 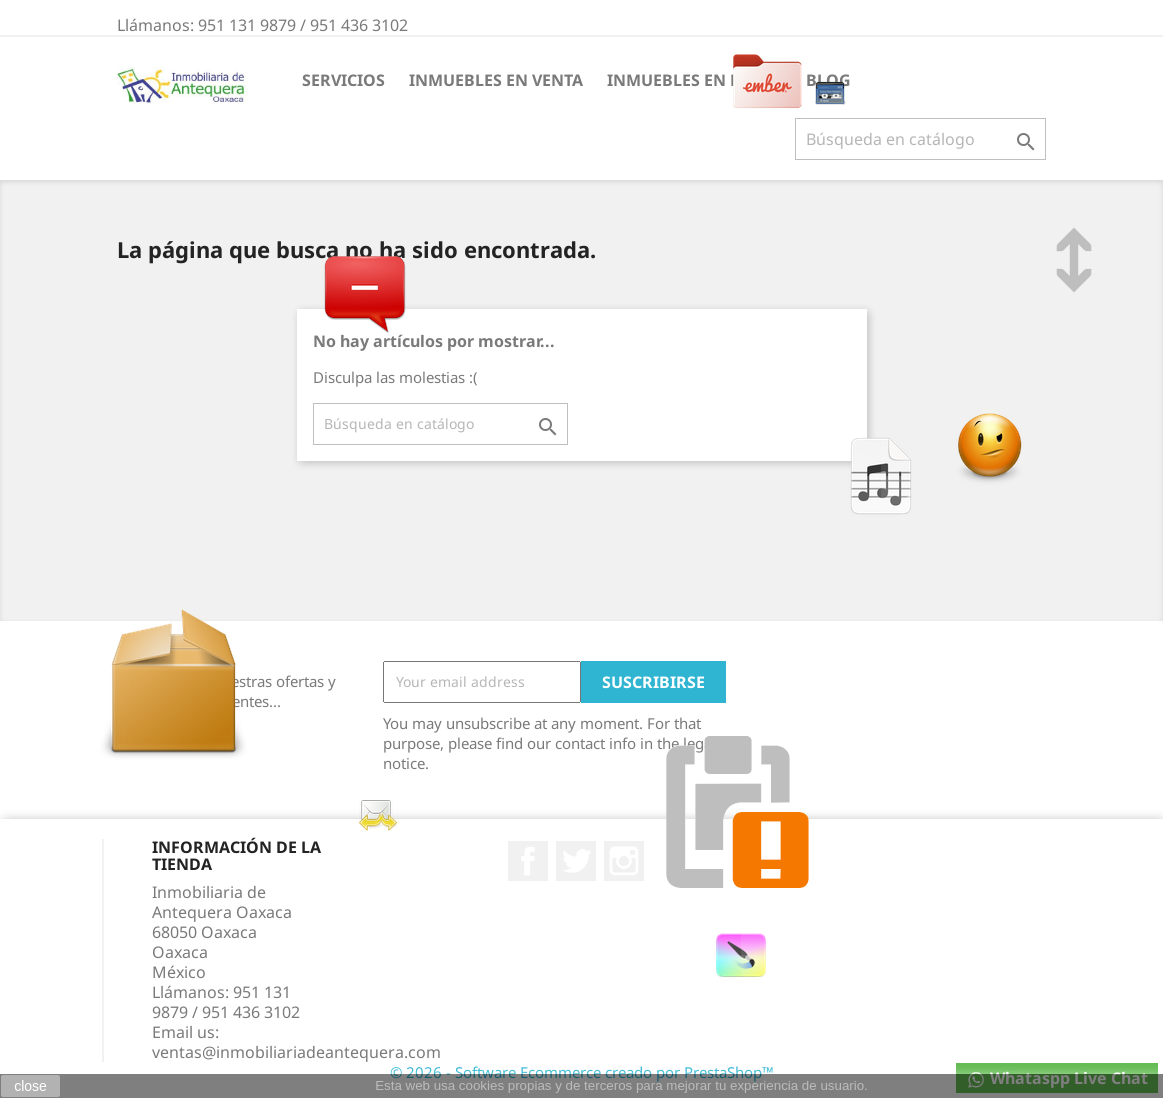 I want to click on generic package or archive file type, so click(x=172, y=684).